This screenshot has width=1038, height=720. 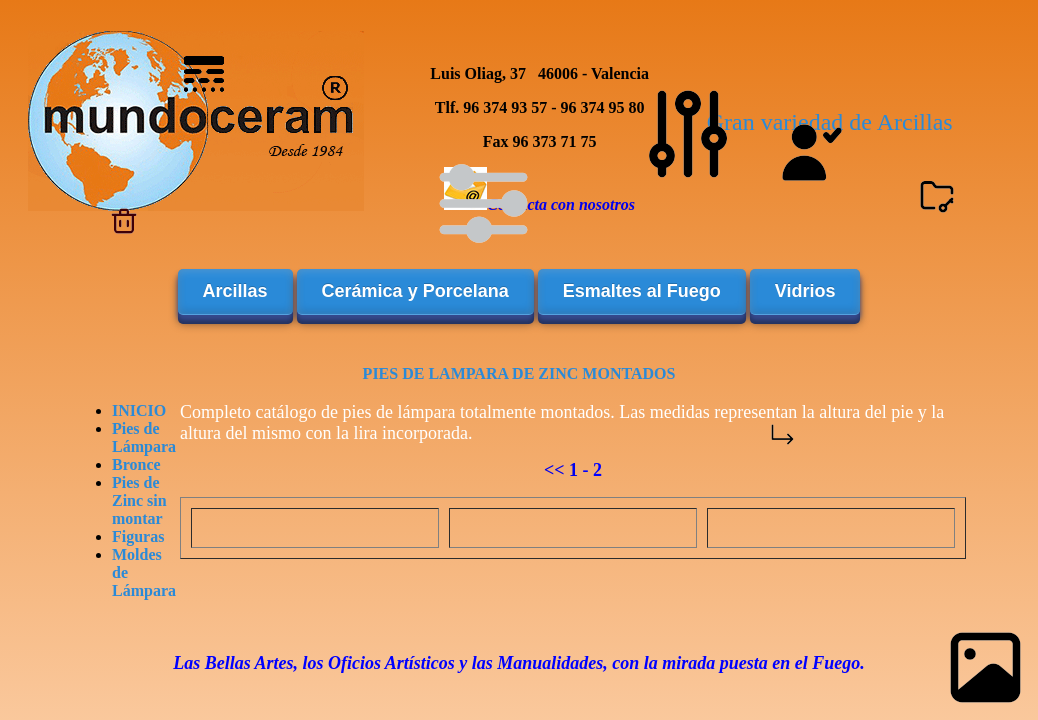 What do you see at coordinates (985, 667) in the screenshot?
I see `view photos or images` at bounding box center [985, 667].